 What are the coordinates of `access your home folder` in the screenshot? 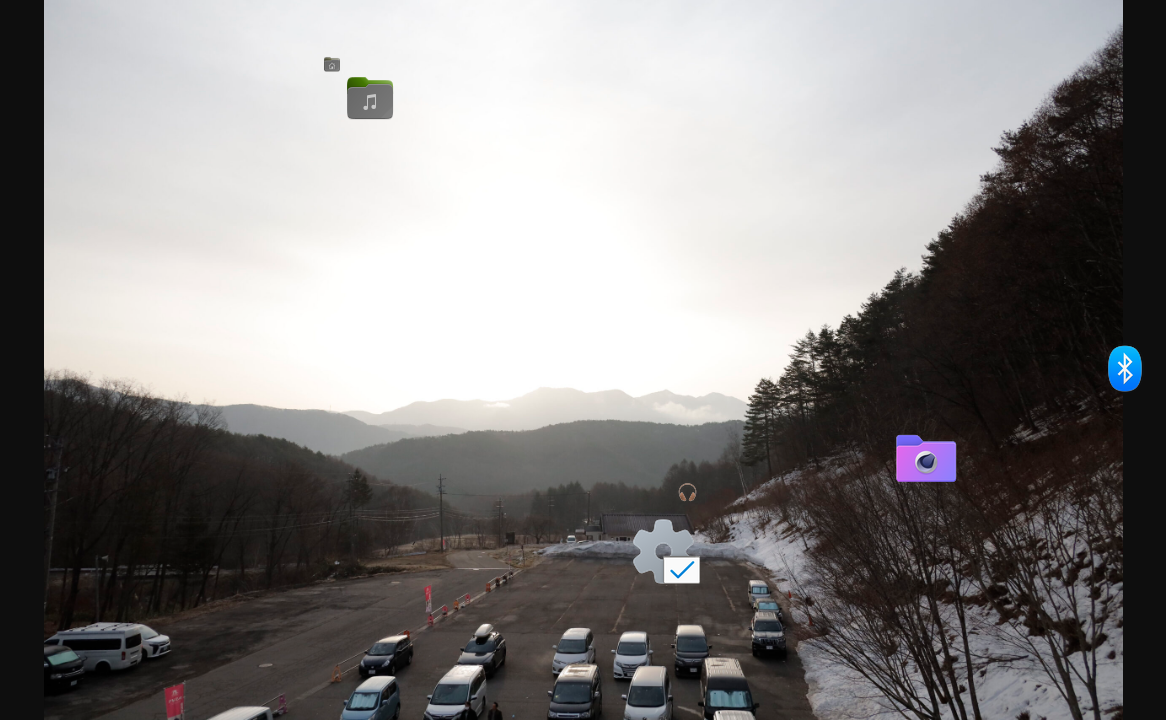 It's located at (332, 64).